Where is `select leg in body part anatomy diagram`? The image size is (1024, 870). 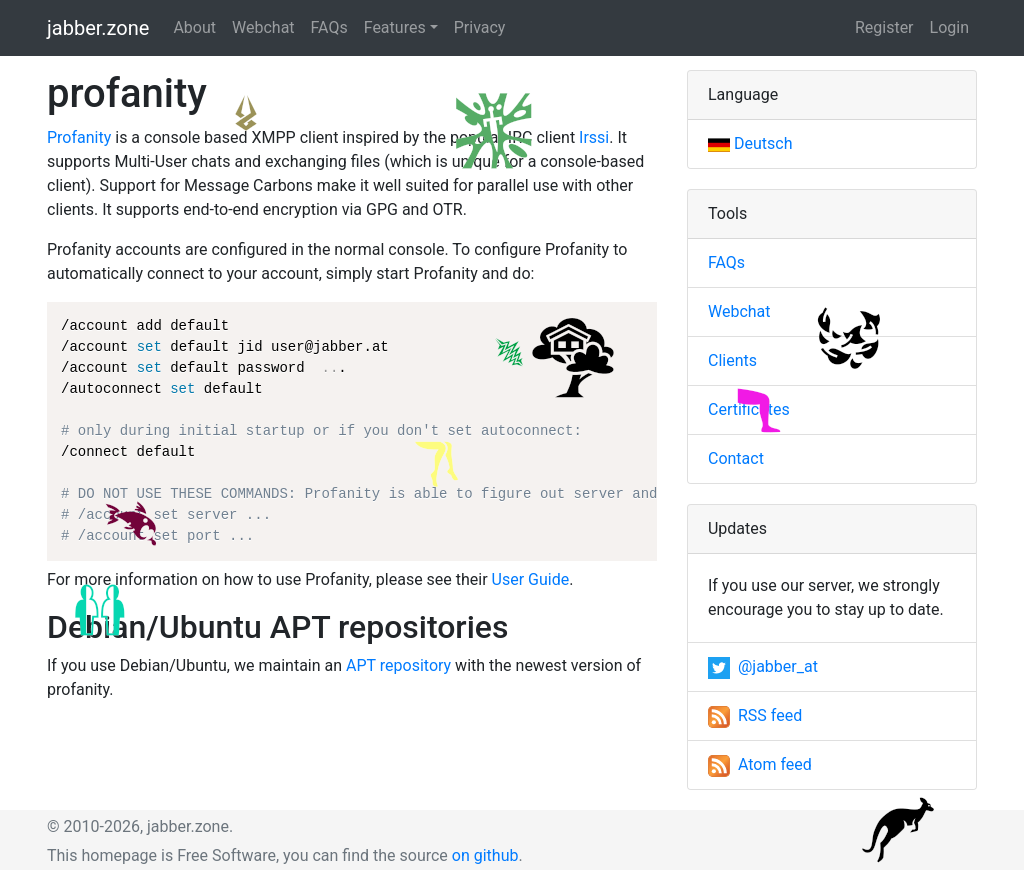
select leg in body part anatomy diagram is located at coordinates (759, 410).